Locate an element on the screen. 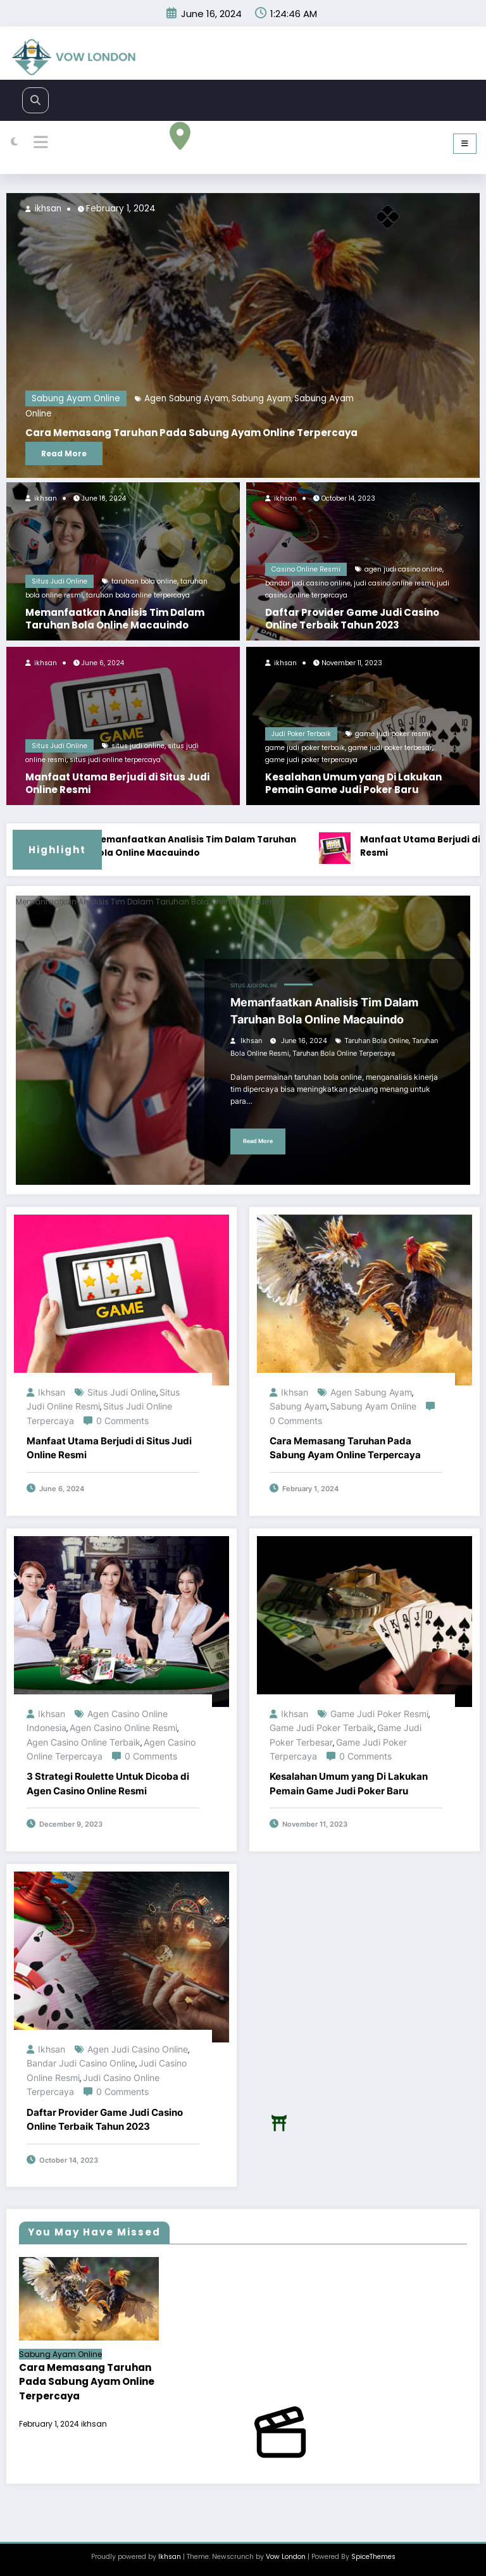 This screenshot has height=2576, width=486. pay with pix instant payment is located at coordinates (387, 216).